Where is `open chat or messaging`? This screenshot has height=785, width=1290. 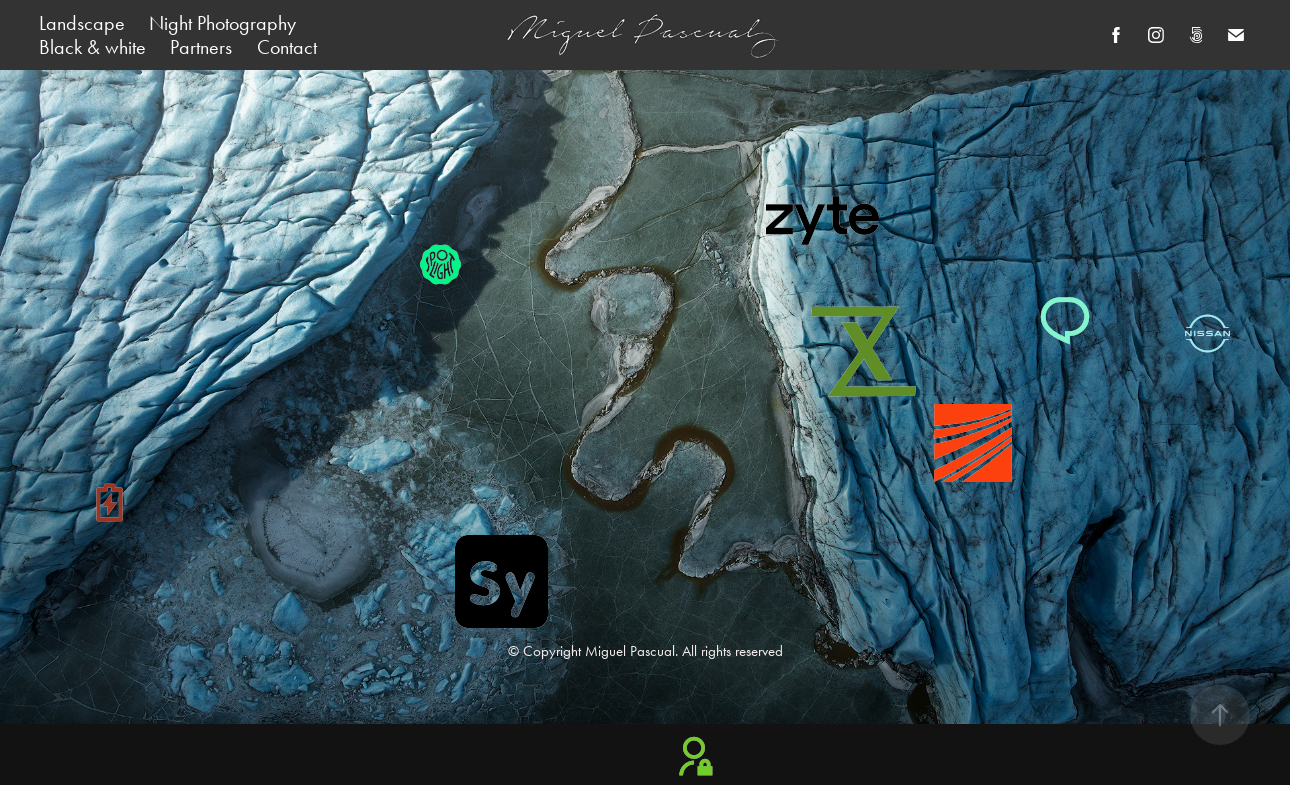
open chat or messaging is located at coordinates (1065, 319).